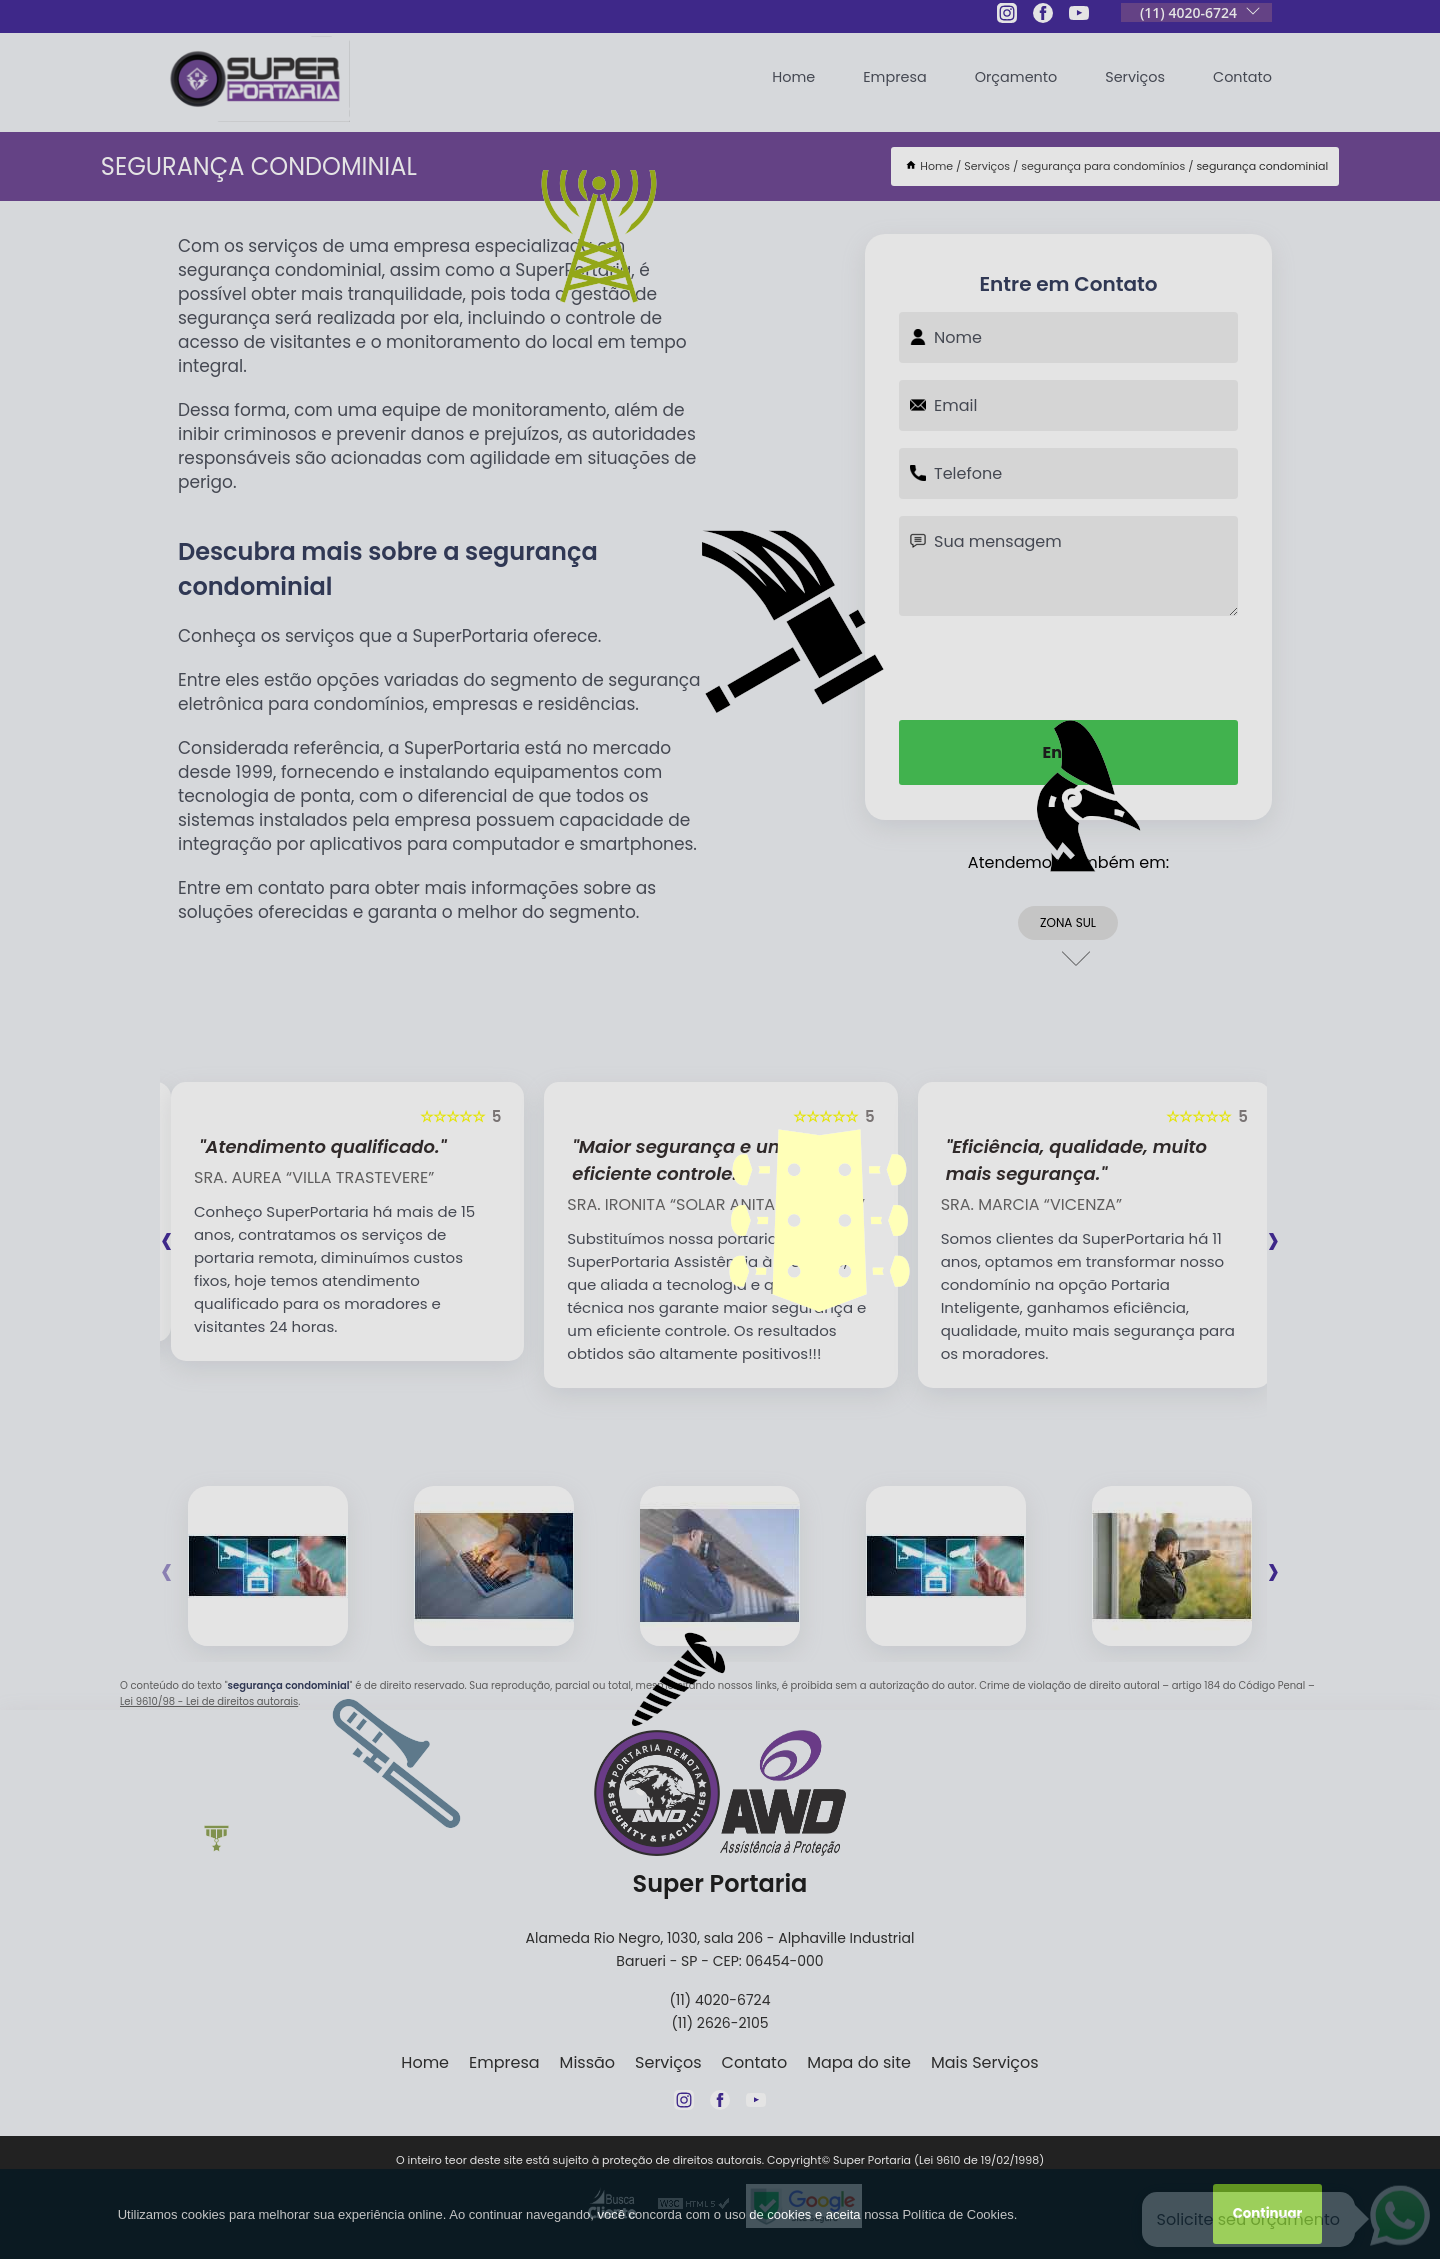  Describe the element at coordinates (216, 1838) in the screenshot. I see `view achievements or awards` at that location.